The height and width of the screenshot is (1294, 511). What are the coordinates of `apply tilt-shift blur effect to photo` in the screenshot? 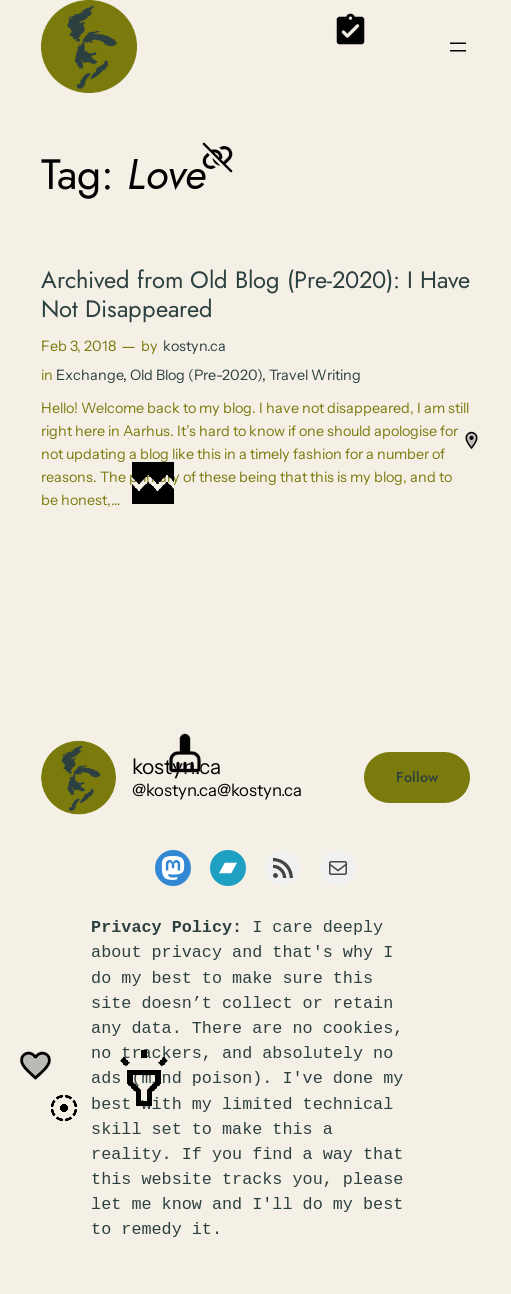 It's located at (64, 1108).